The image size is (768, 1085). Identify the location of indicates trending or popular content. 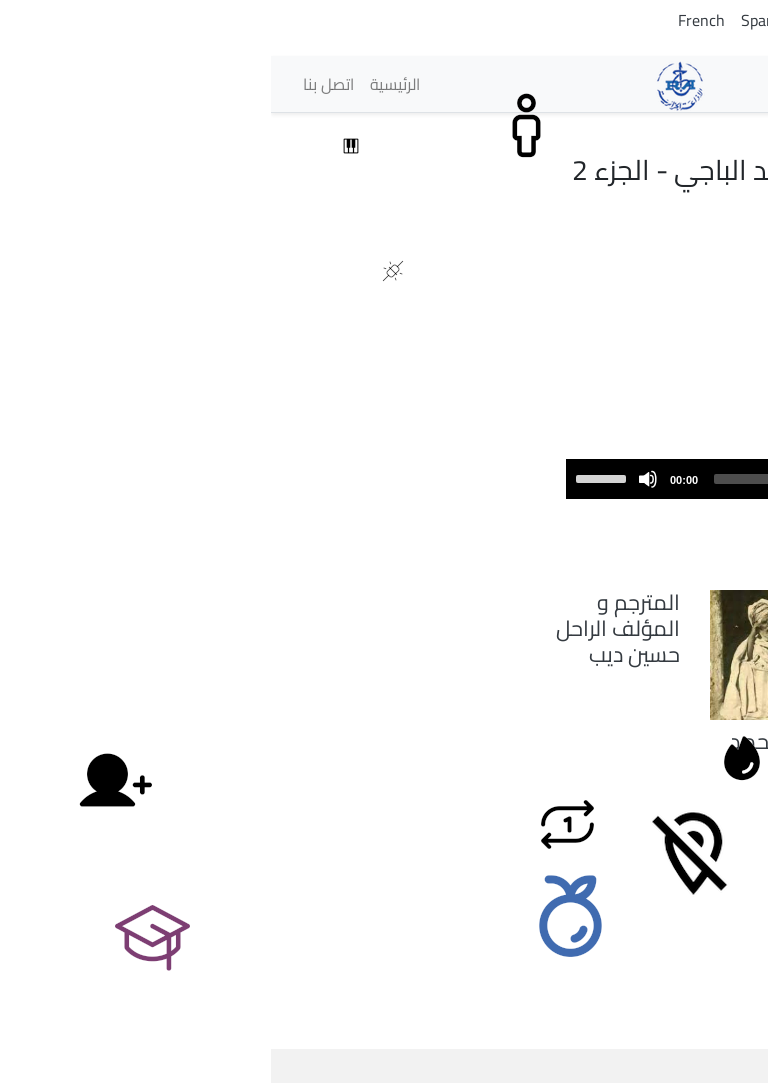
(742, 759).